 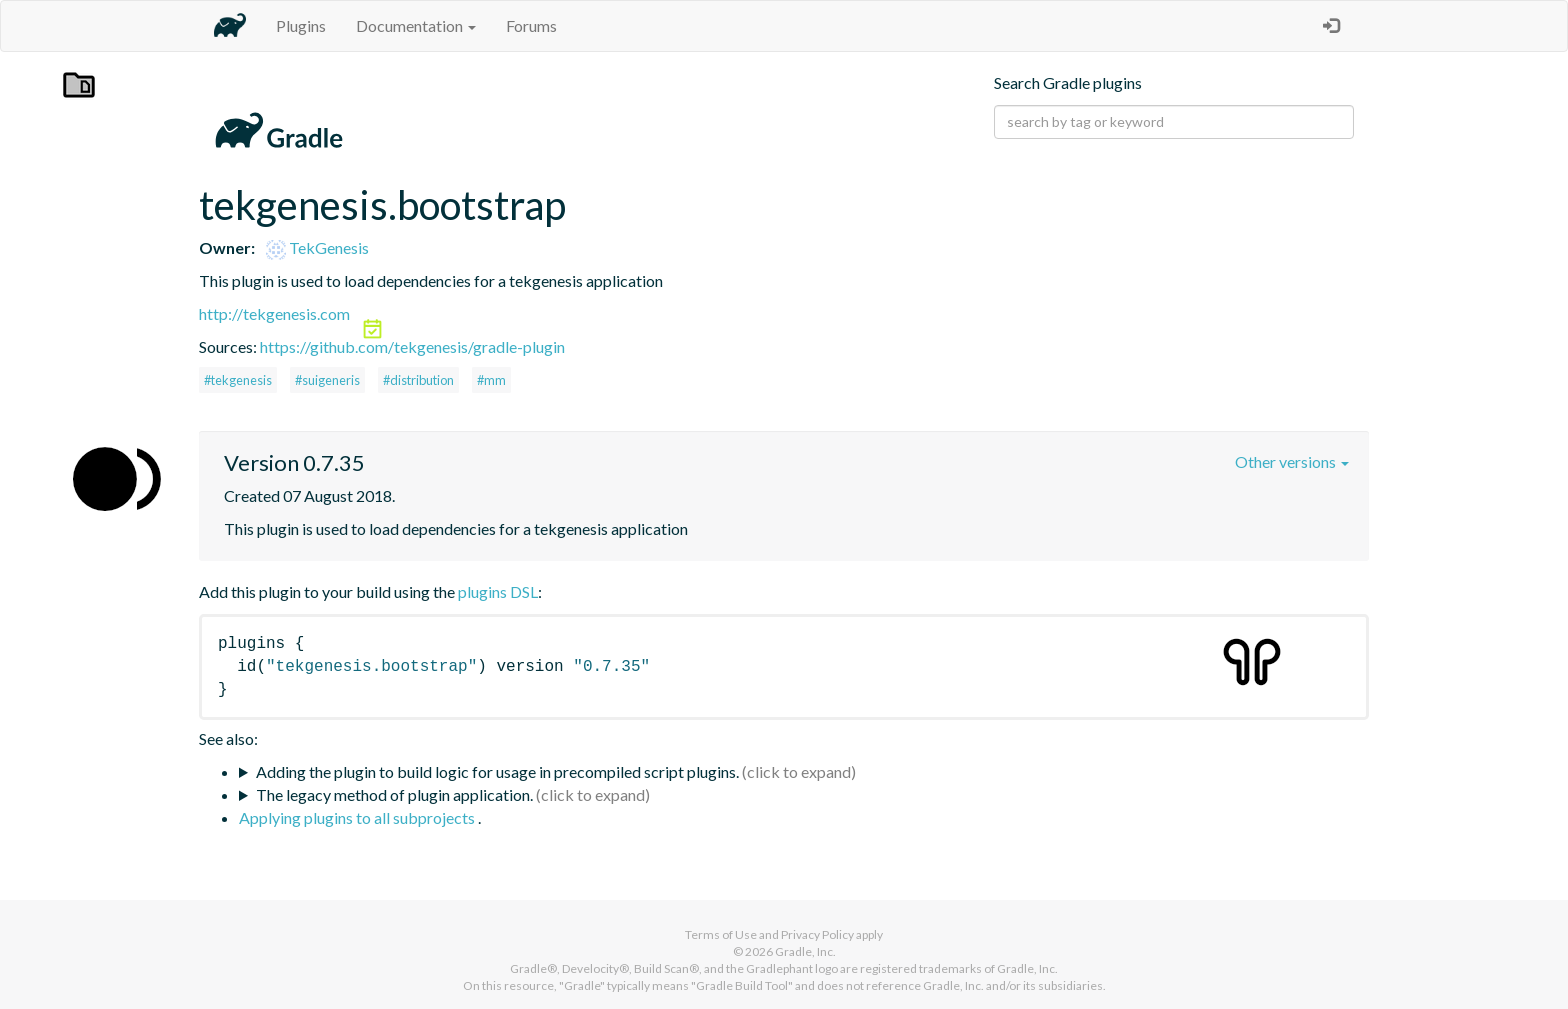 I want to click on confirm or complete a scheduled event, so click(x=372, y=329).